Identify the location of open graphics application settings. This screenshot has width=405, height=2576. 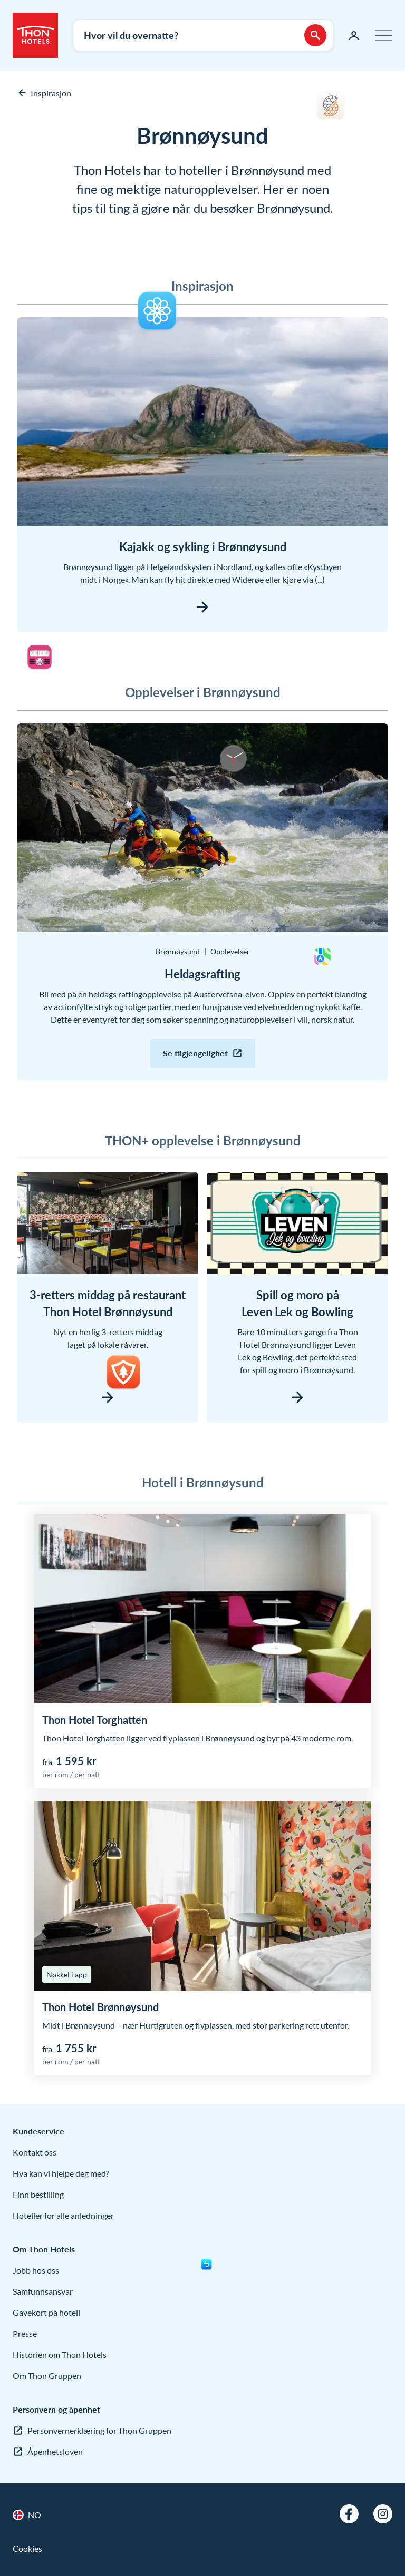
(157, 311).